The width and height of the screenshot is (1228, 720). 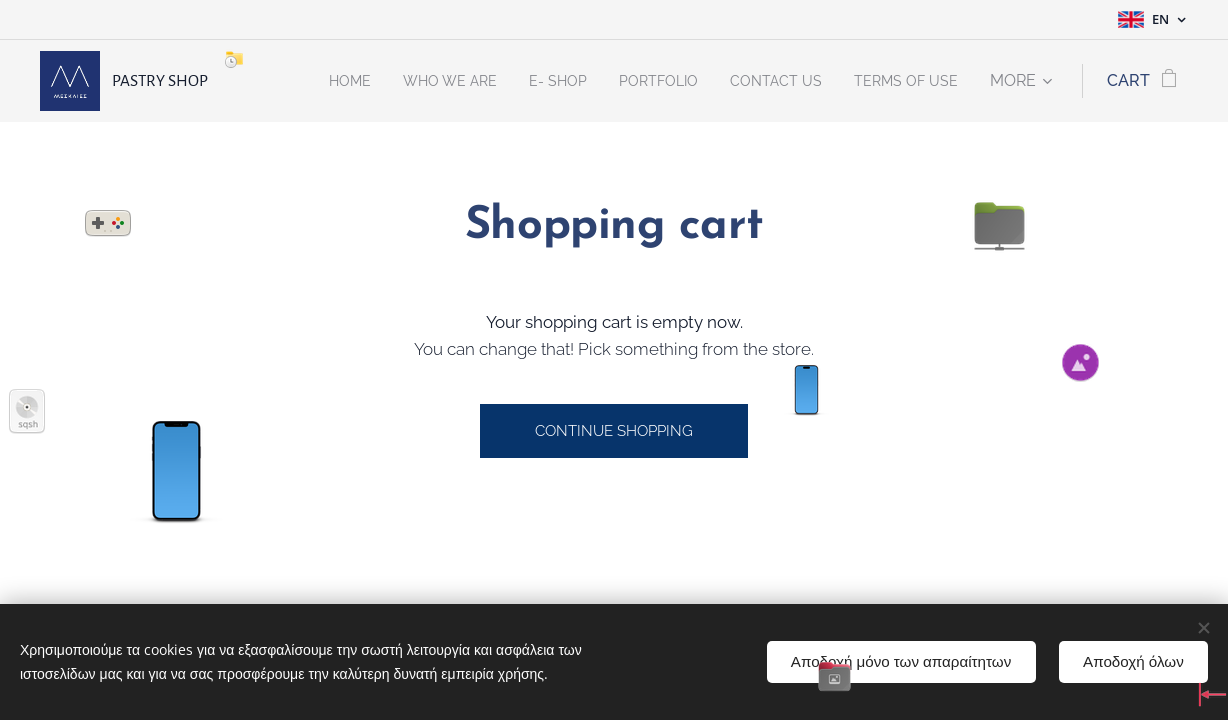 I want to click on access recently opened files and folders, so click(x=234, y=58).